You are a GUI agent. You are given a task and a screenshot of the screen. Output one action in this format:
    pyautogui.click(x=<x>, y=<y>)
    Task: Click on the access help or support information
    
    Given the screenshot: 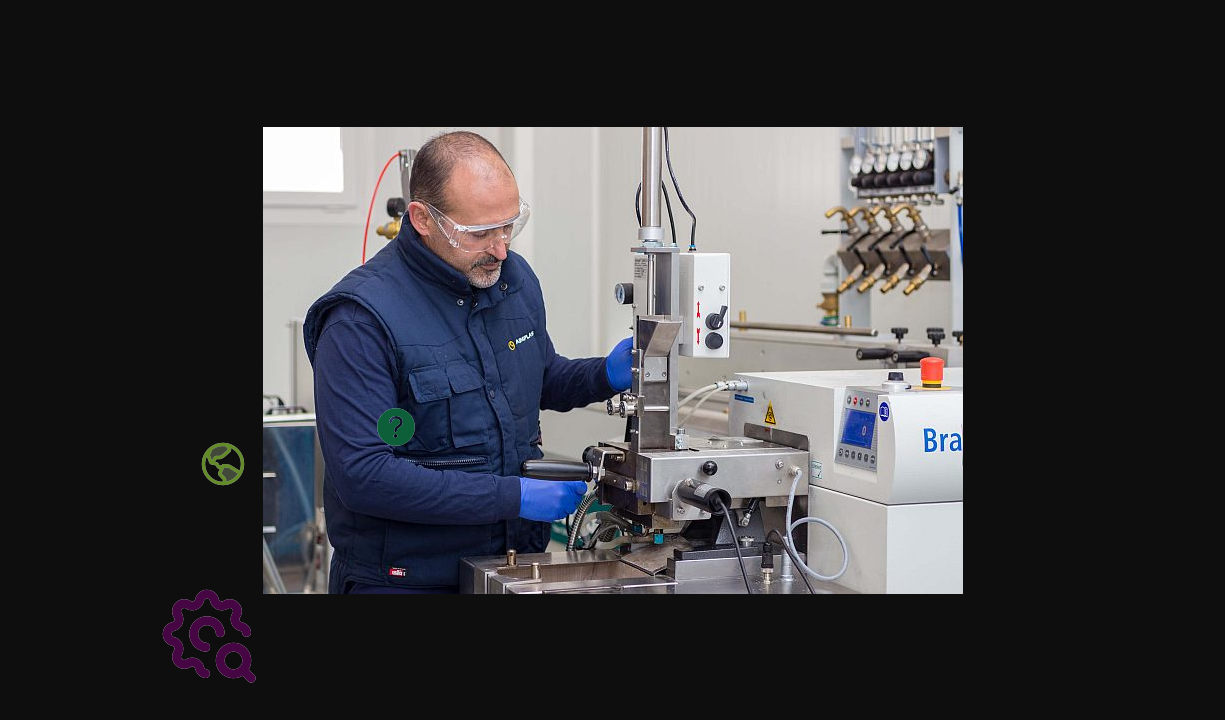 What is the action you would take?
    pyautogui.click(x=396, y=427)
    